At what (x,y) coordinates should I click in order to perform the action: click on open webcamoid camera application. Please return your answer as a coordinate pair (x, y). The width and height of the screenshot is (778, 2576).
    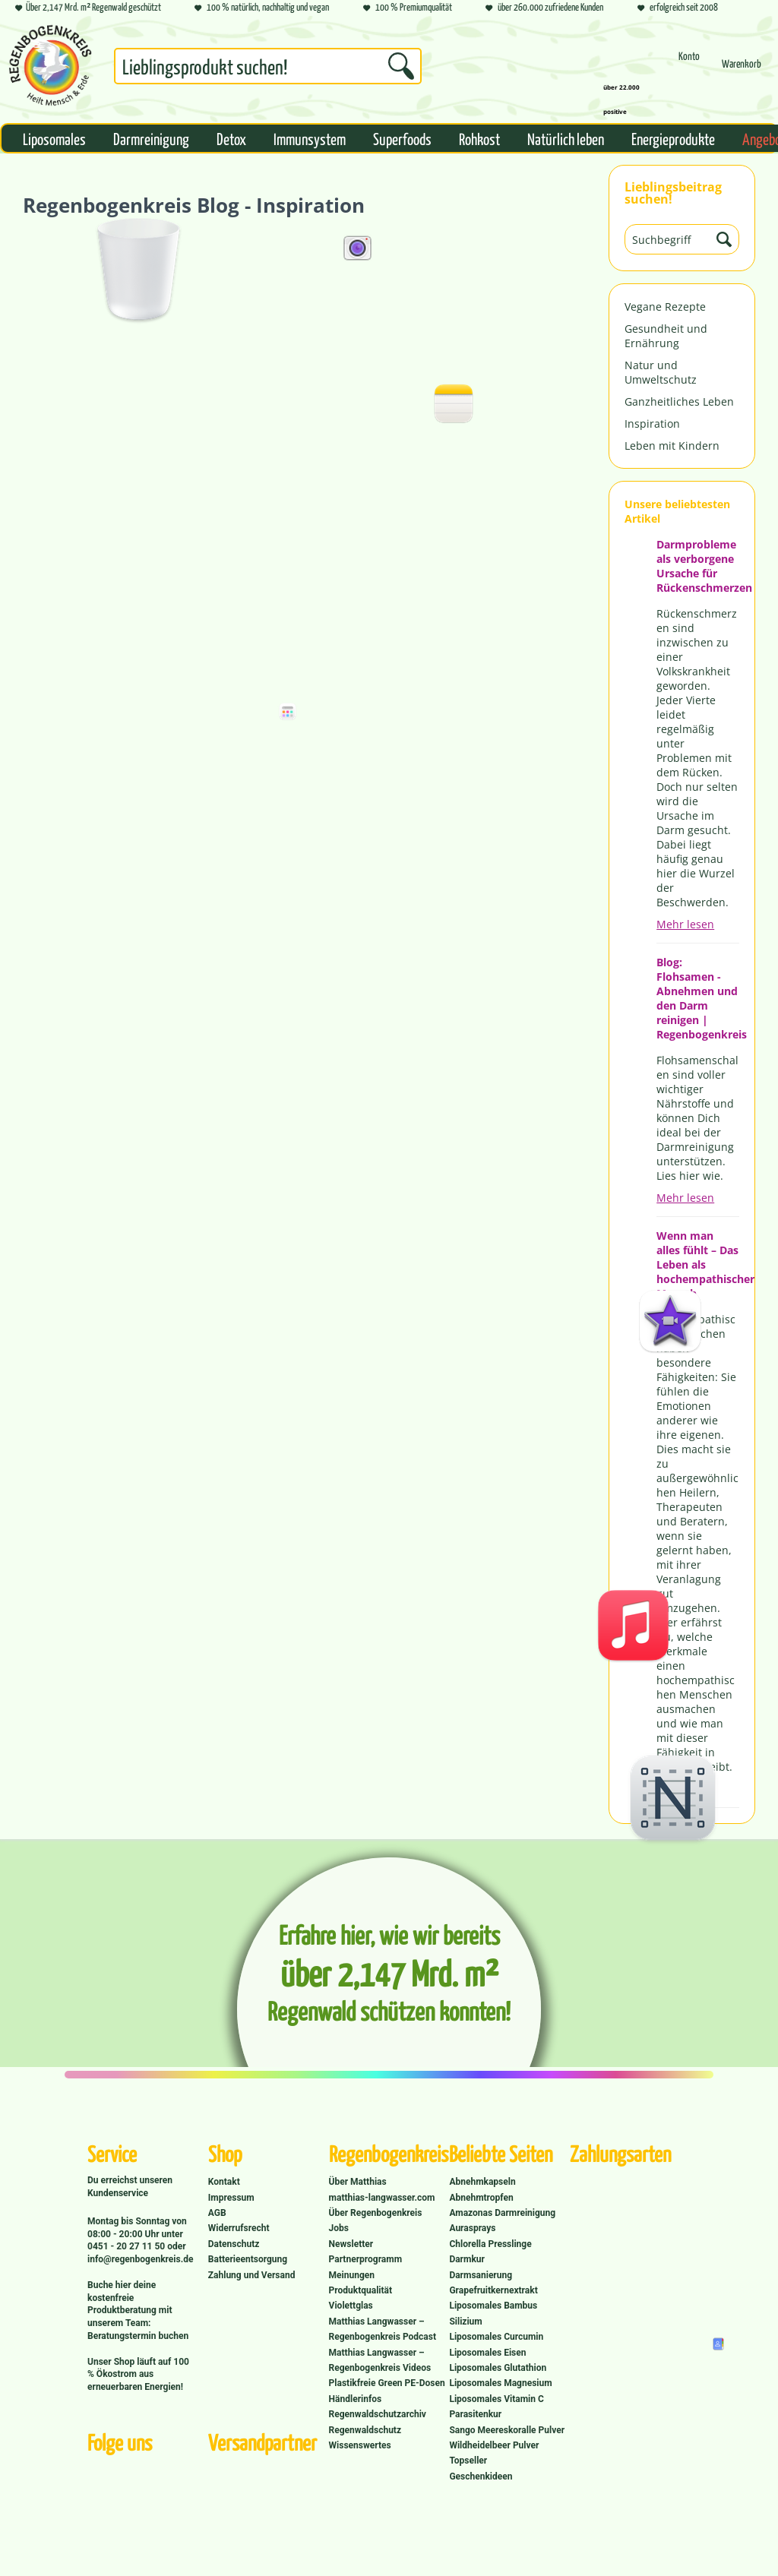
    Looking at the image, I should click on (357, 248).